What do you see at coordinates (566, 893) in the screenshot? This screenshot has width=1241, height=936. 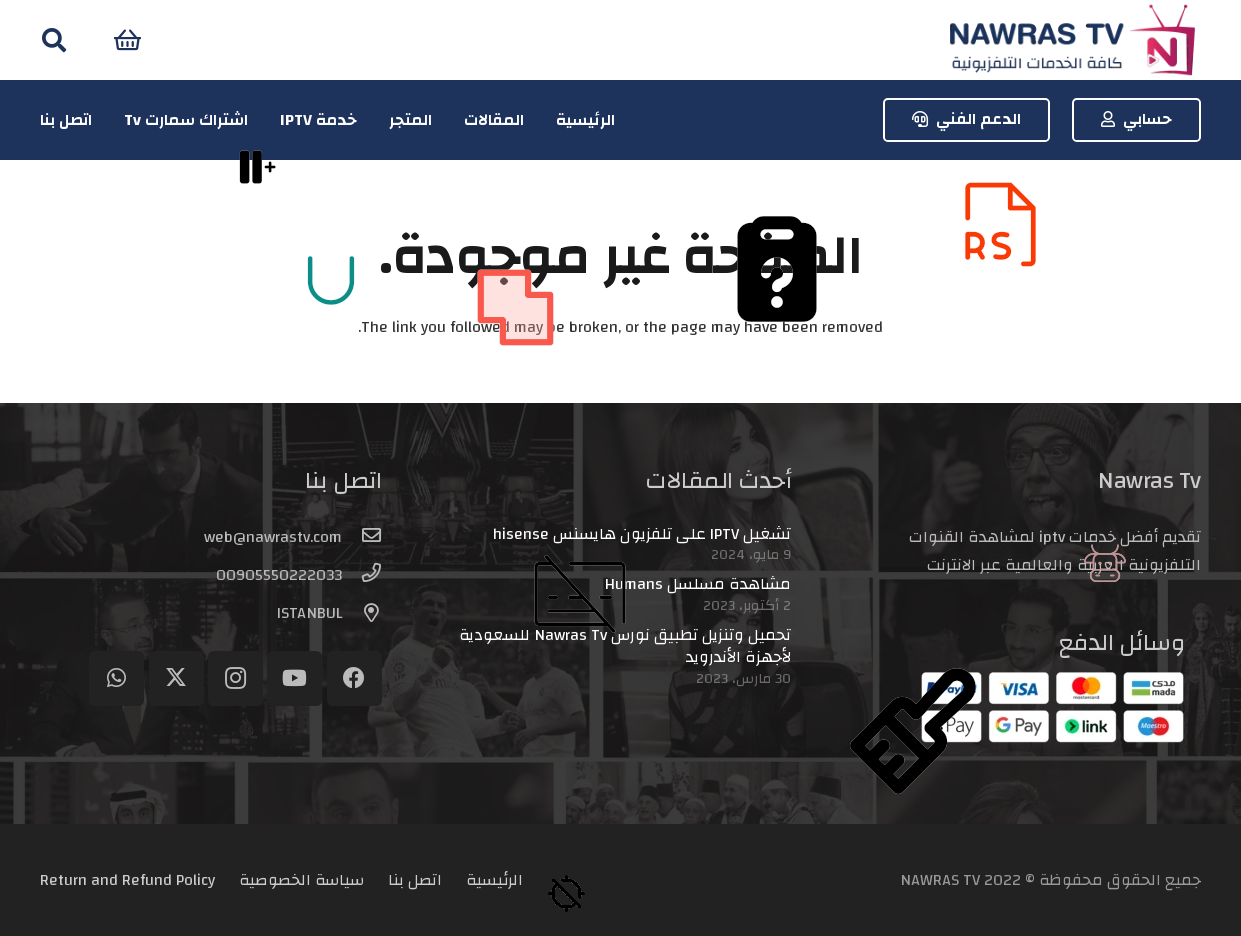 I see `GPS or location services are disabled` at bounding box center [566, 893].